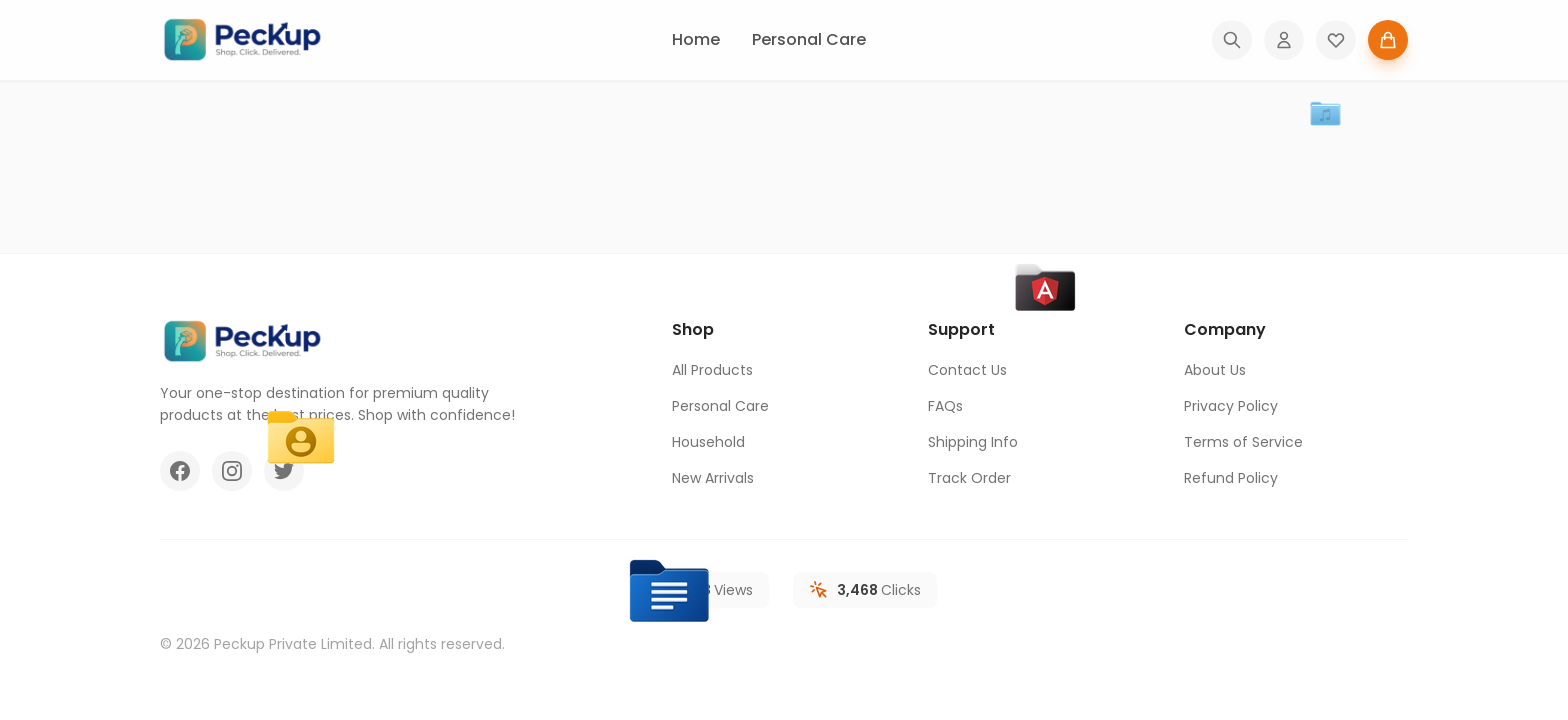  I want to click on open google docs folder, so click(669, 593).